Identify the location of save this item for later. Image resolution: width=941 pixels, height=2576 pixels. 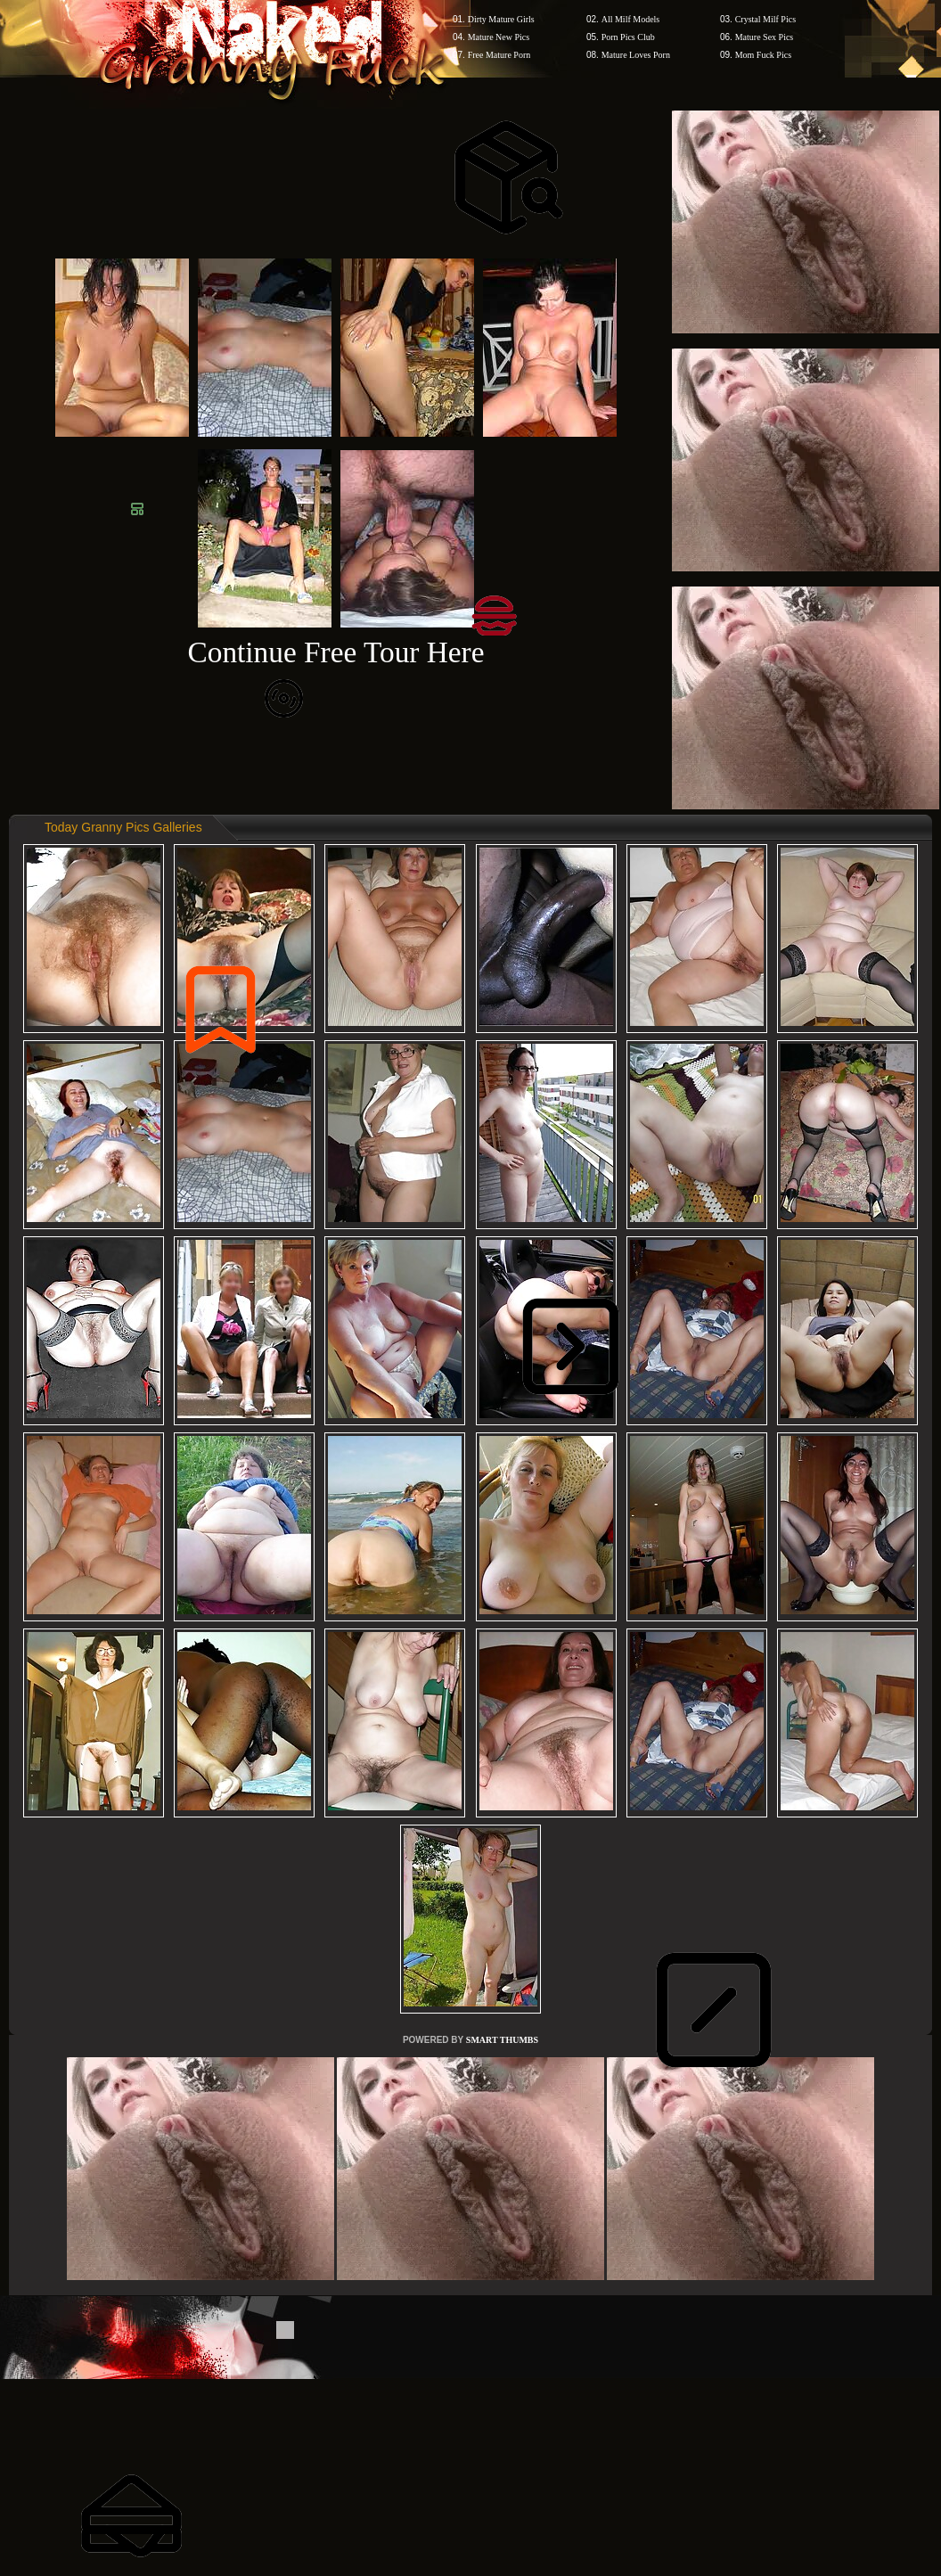
(220, 1009).